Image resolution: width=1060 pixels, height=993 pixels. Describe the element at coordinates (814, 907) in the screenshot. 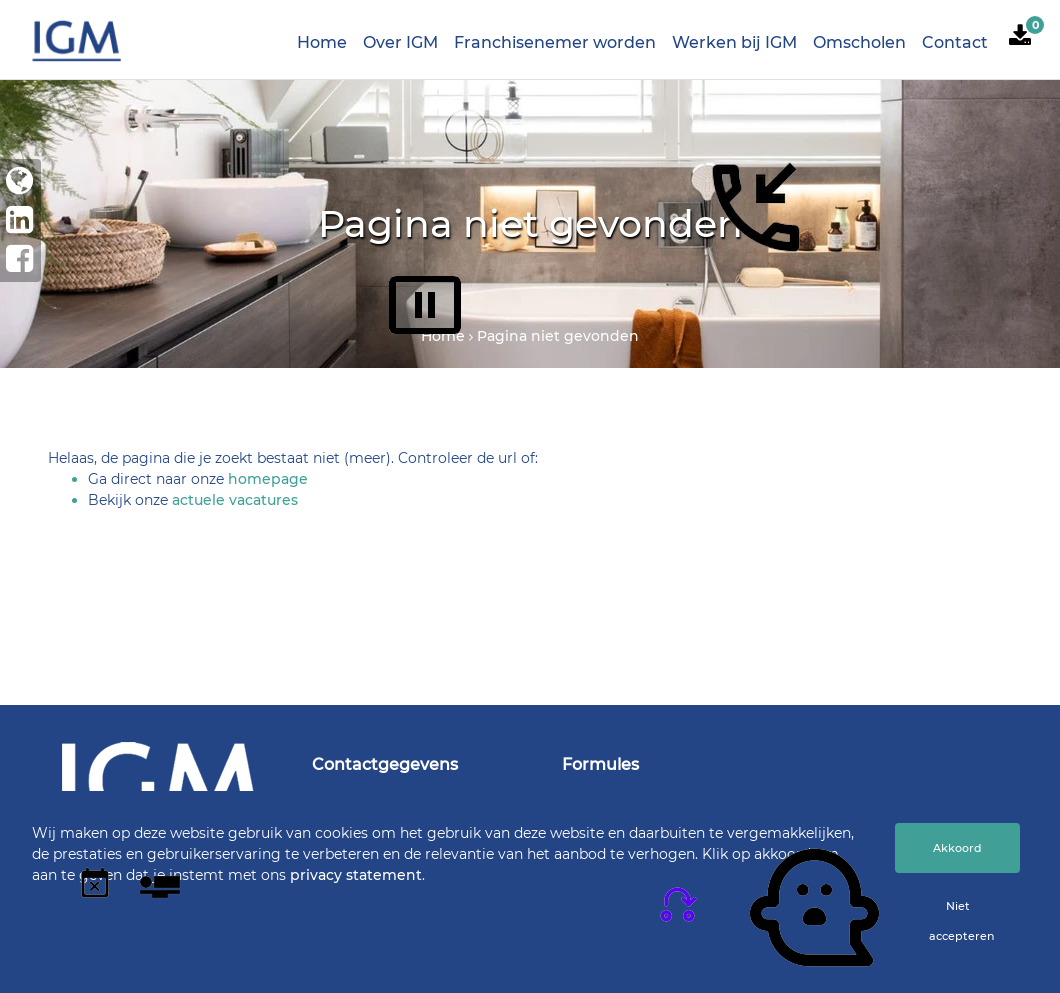

I see `enable ghost mode or incognito browsing` at that location.